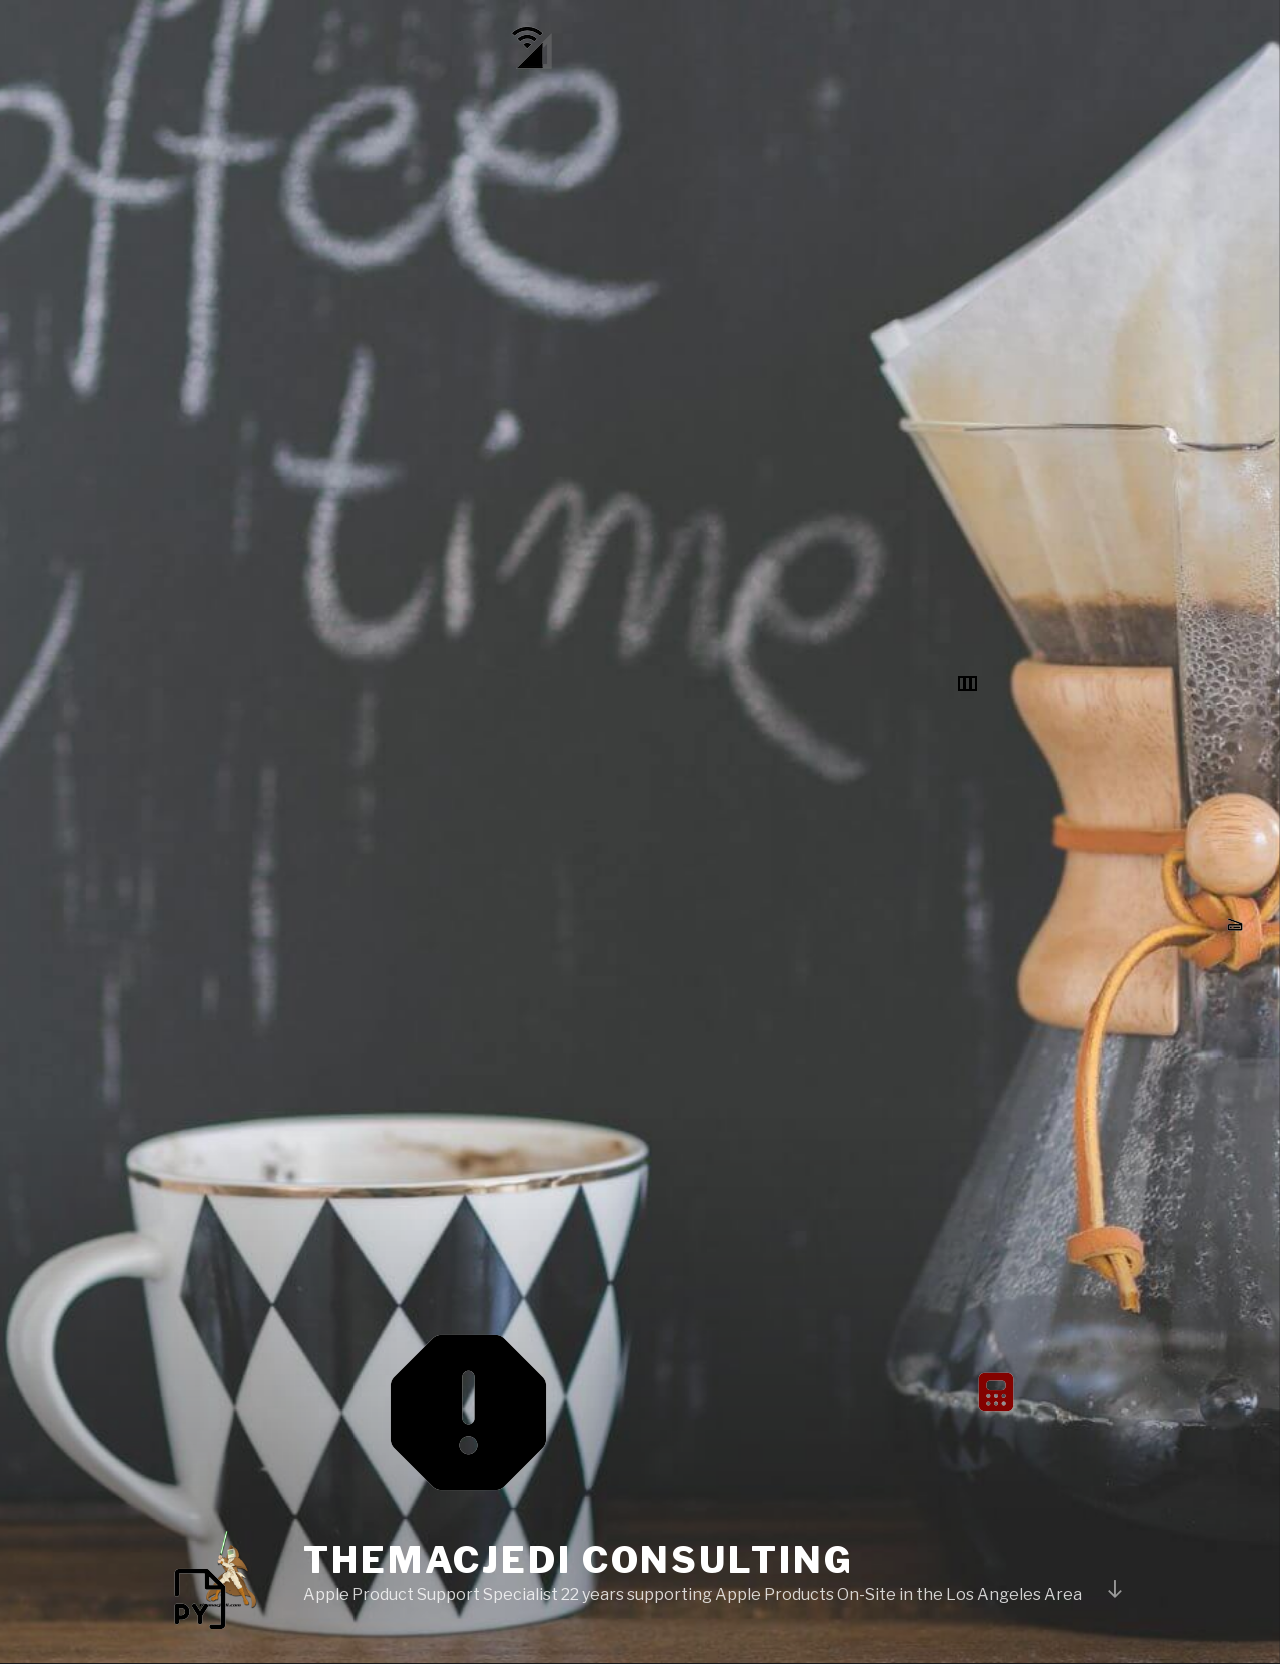 This screenshot has width=1280, height=1664. What do you see at coordinates (529, 46) in the screenshot?
I see `indicates wifi connection with cellular backup` at bounding box center [529, 46].